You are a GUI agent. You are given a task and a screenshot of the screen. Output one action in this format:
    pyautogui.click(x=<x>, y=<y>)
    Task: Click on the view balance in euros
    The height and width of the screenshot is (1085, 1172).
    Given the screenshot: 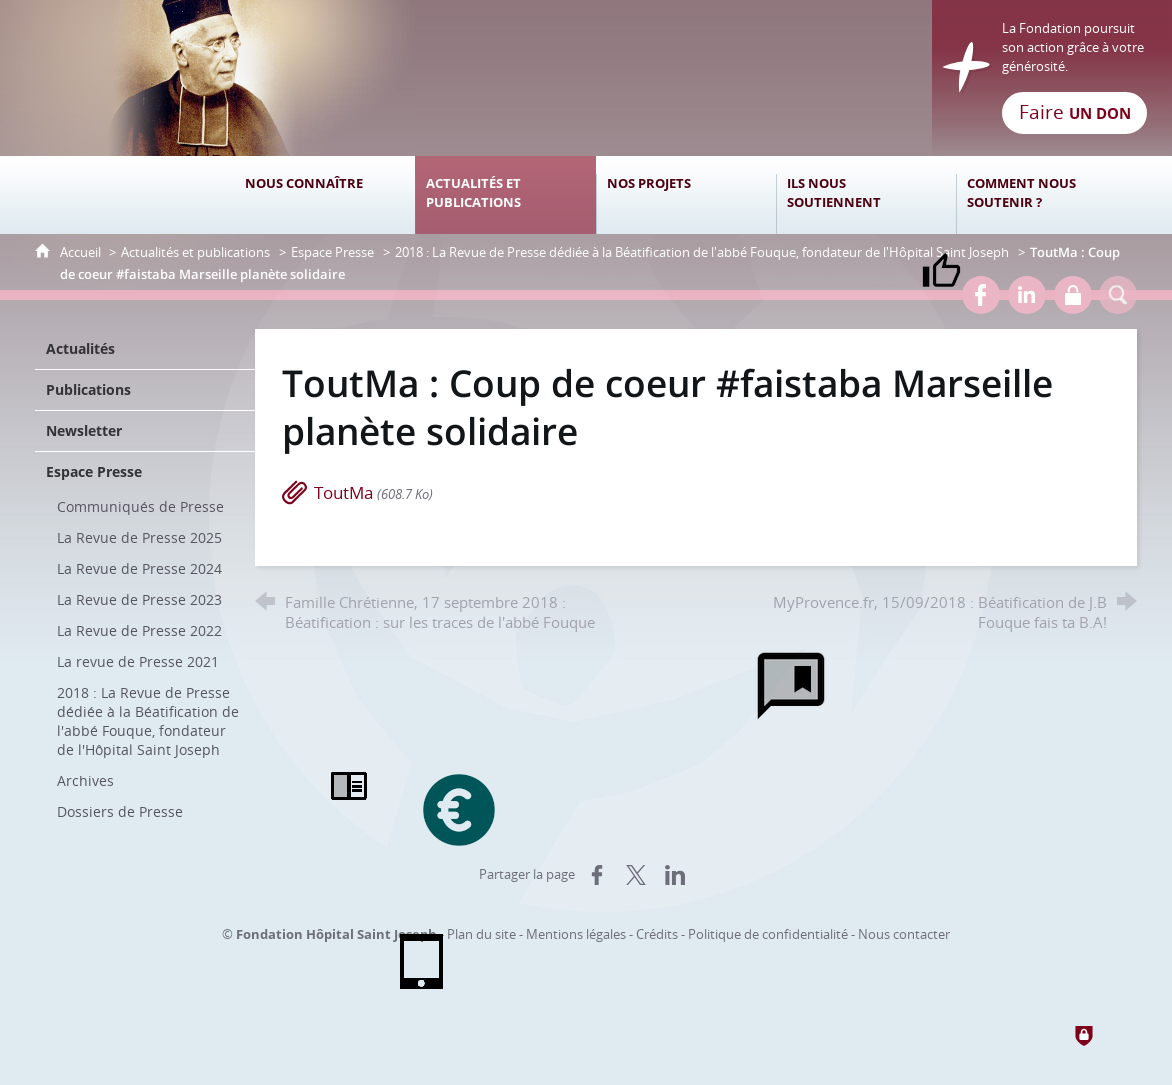 What is the action you would take?
    pyautogui.click(x=459, y=810)
    